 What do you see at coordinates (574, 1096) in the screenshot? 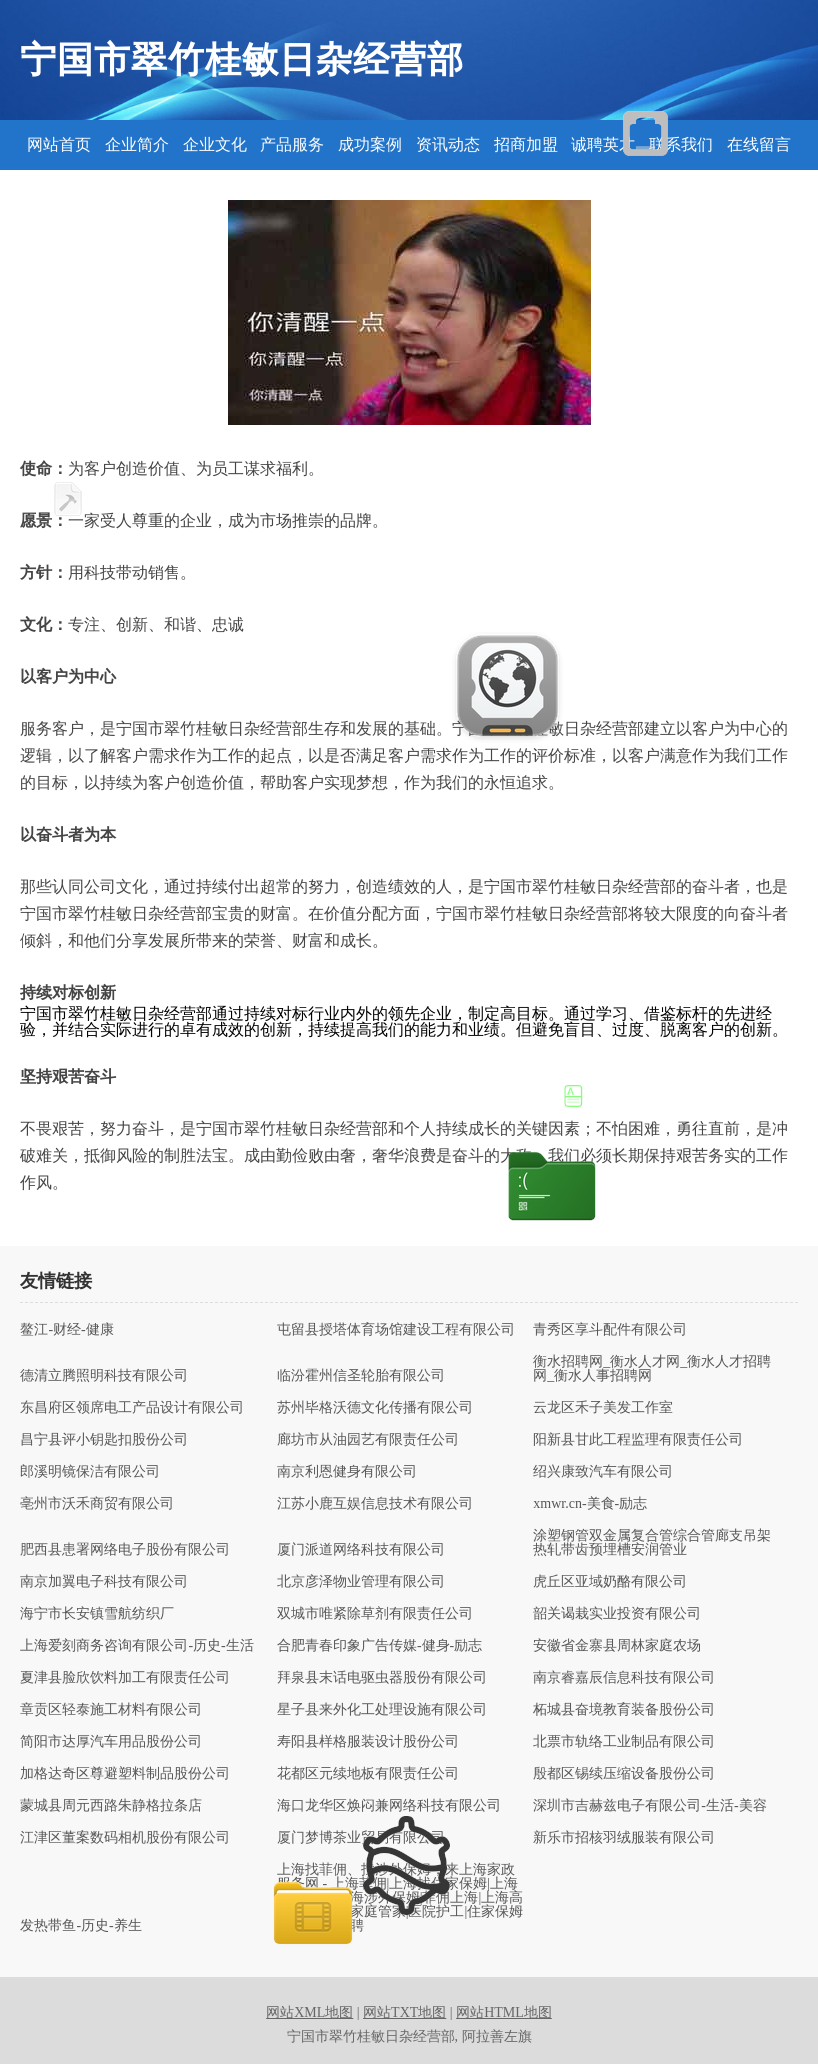
I see `scan a document or image` at bounding box center [574, 1096].